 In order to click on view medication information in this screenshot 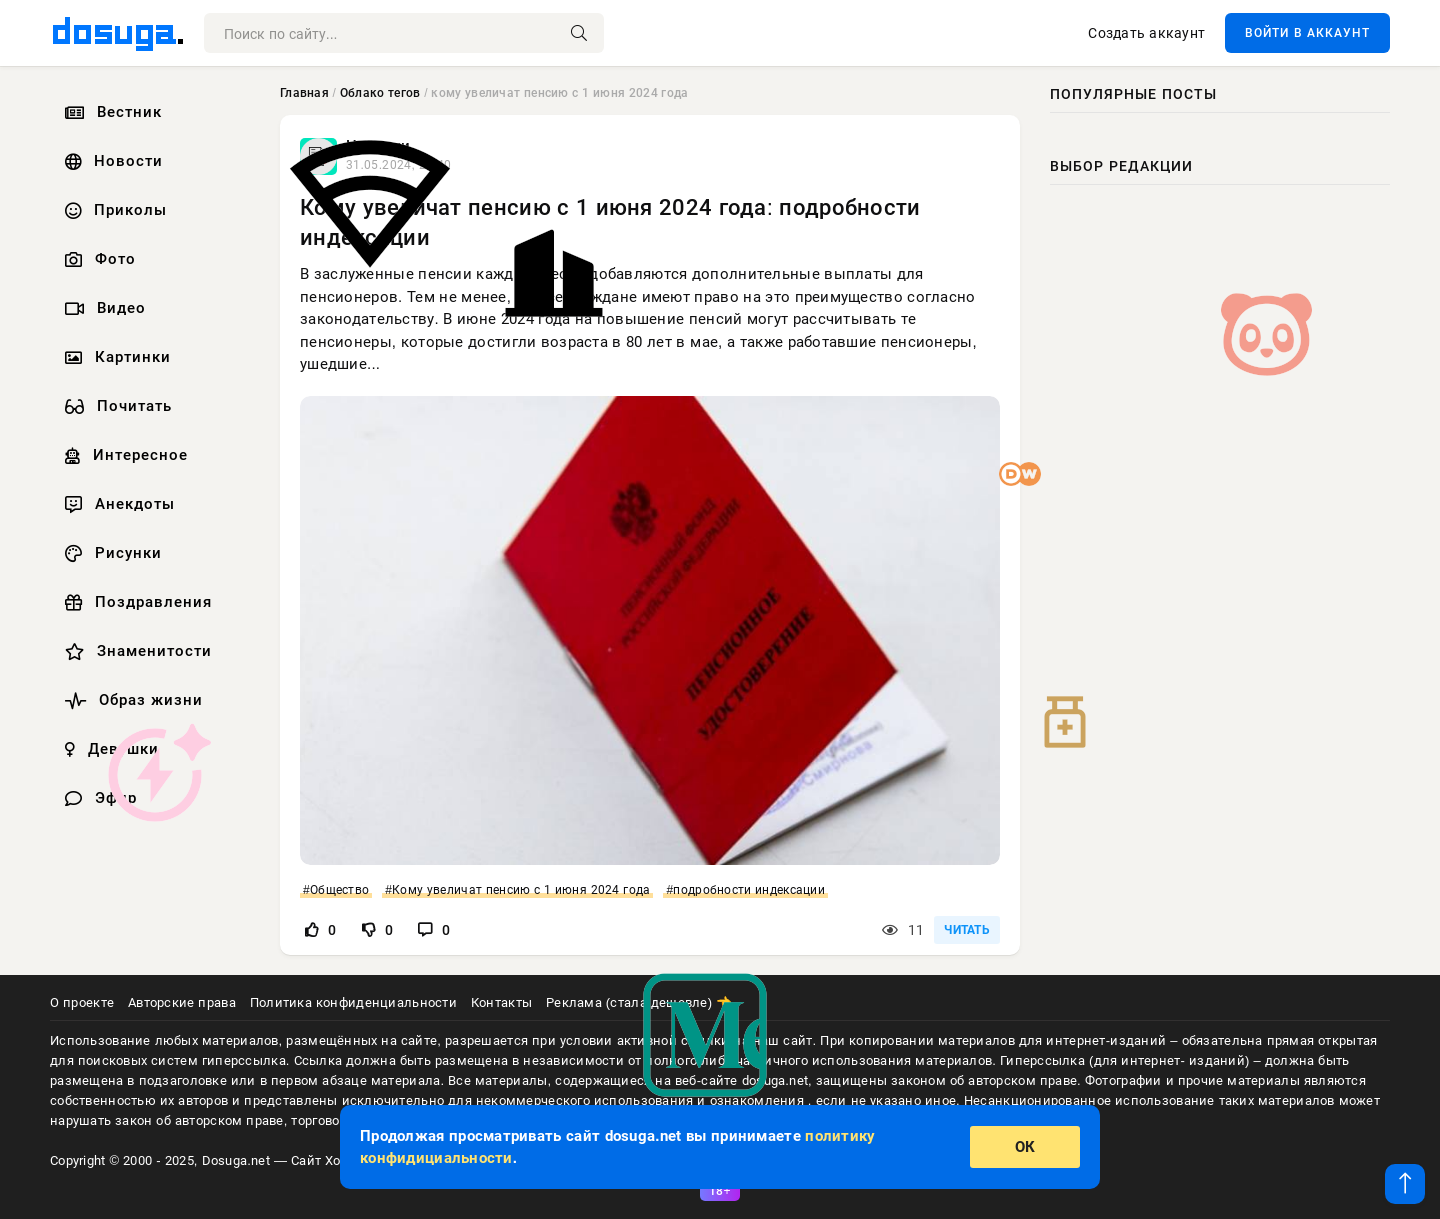, I will do `click(1065, 722)`.